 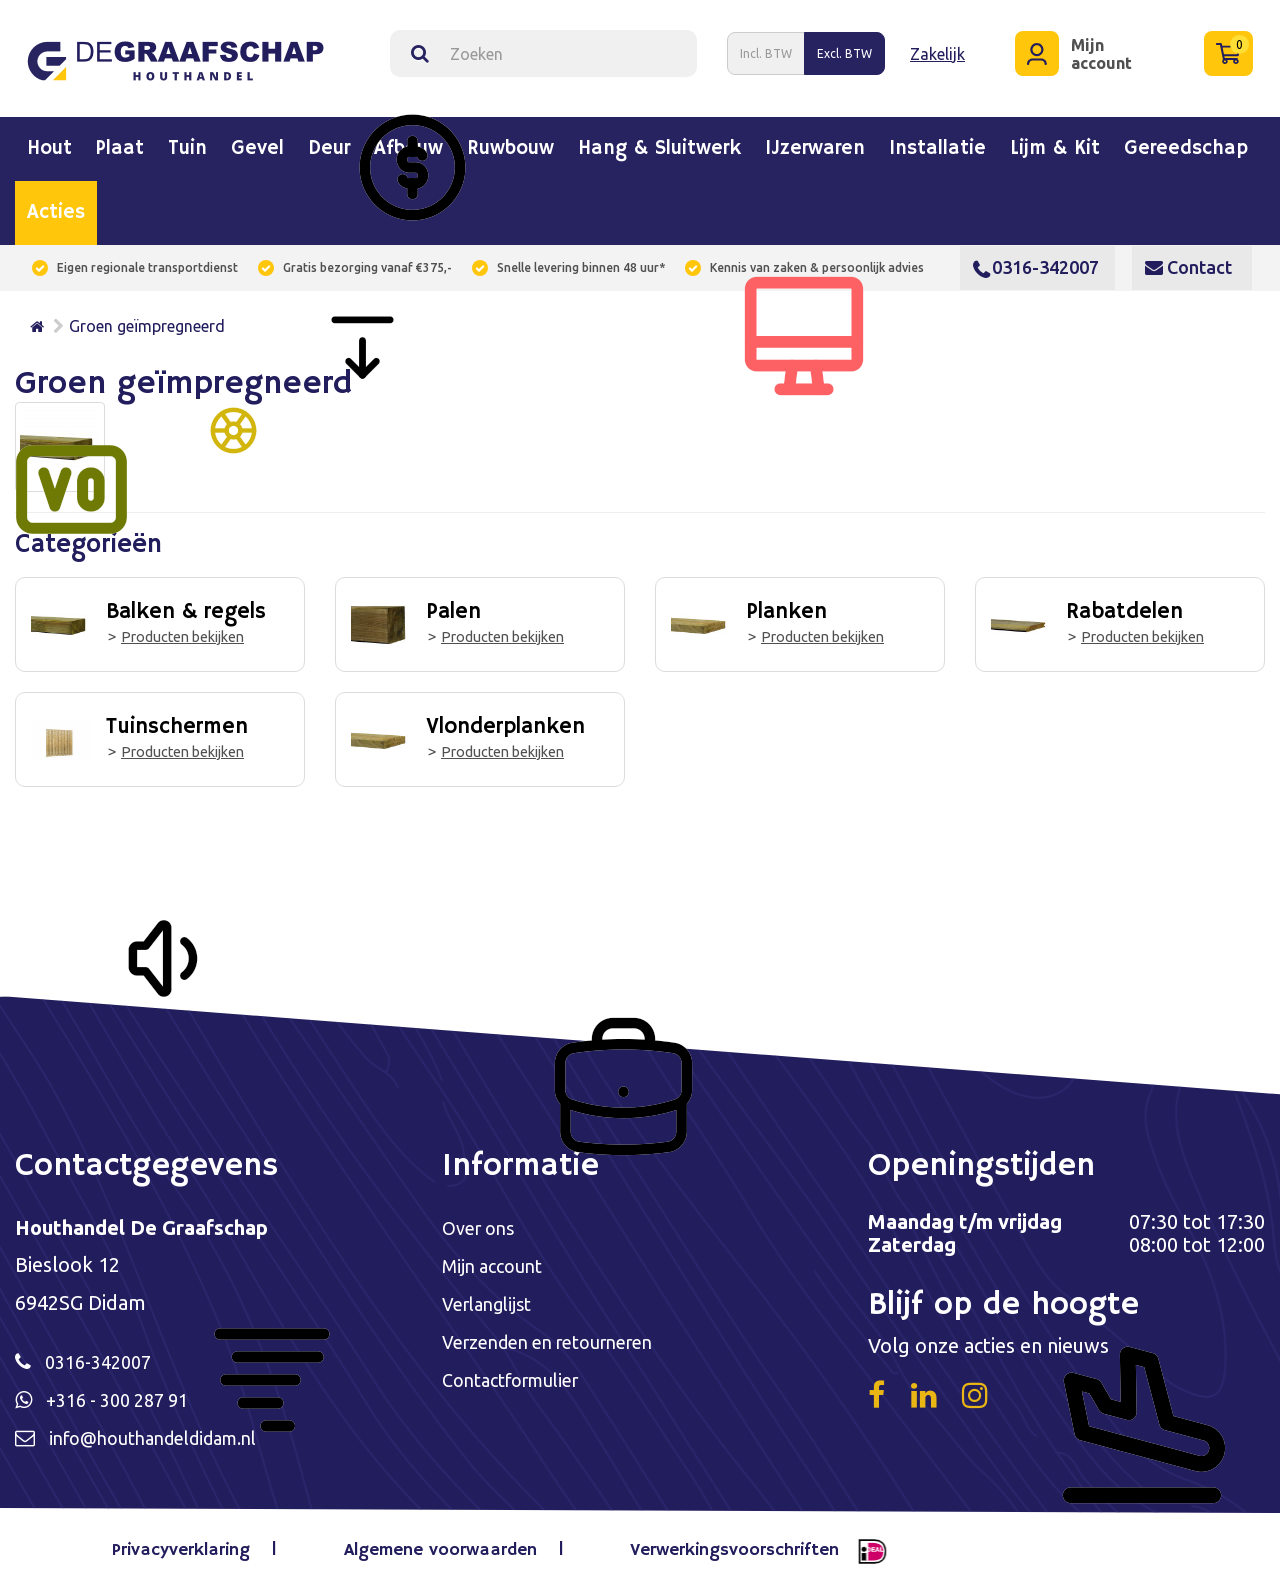 I want to click on download file or content, so click(x=362, y=347).